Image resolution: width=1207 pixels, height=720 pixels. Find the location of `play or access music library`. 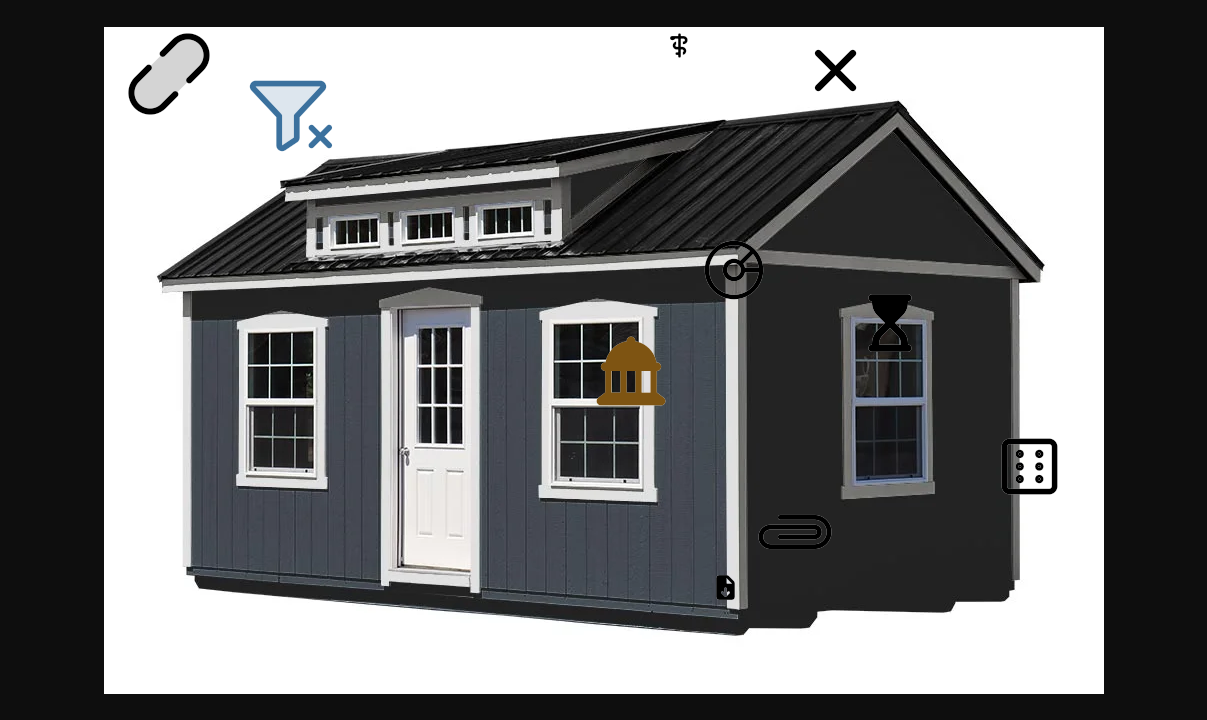

play or access music library is located at coordinates (734, 270).